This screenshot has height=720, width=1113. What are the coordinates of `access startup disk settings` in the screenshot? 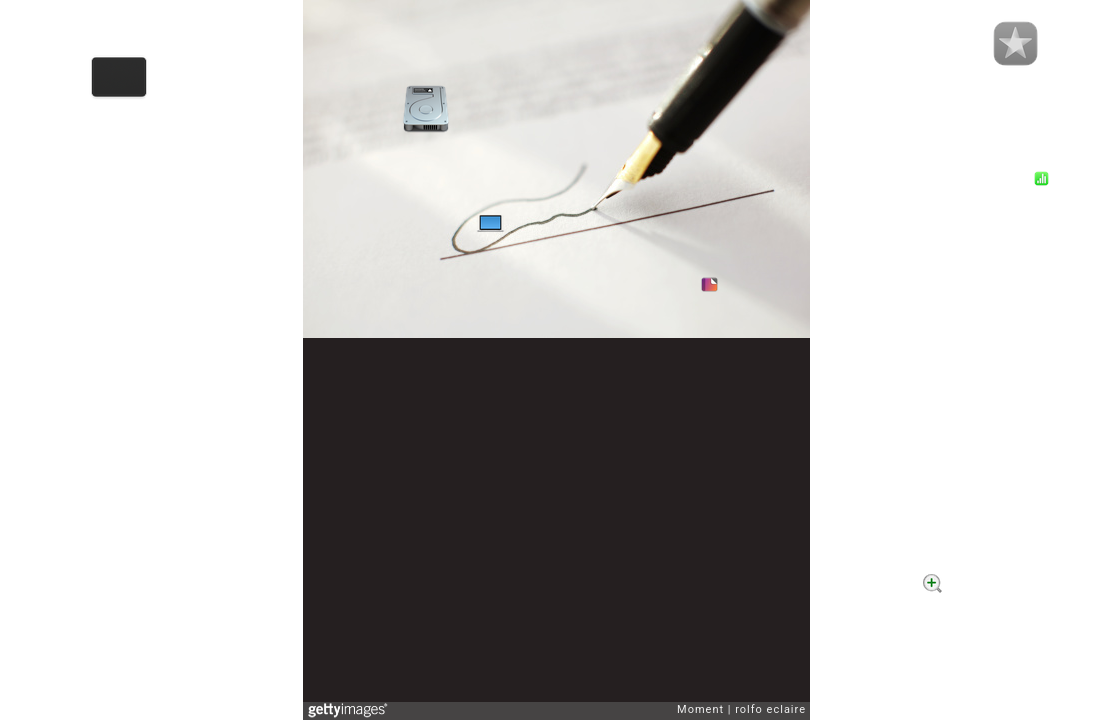 It's located at (426, 110).